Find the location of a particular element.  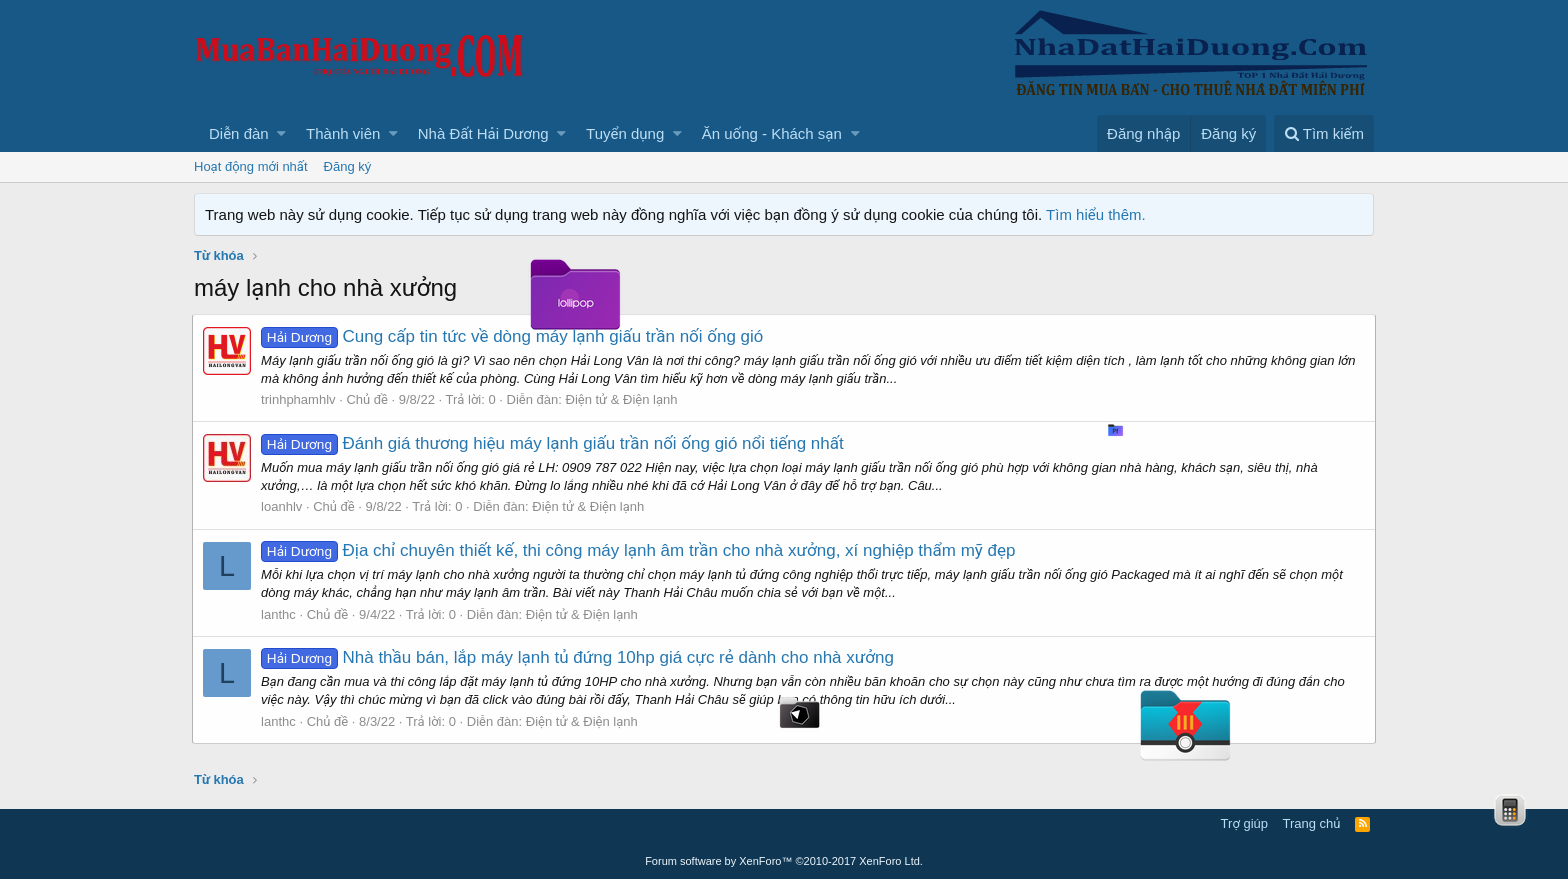

open folder containing pokémon lure ball assets is located at coordinates (1185, 728).